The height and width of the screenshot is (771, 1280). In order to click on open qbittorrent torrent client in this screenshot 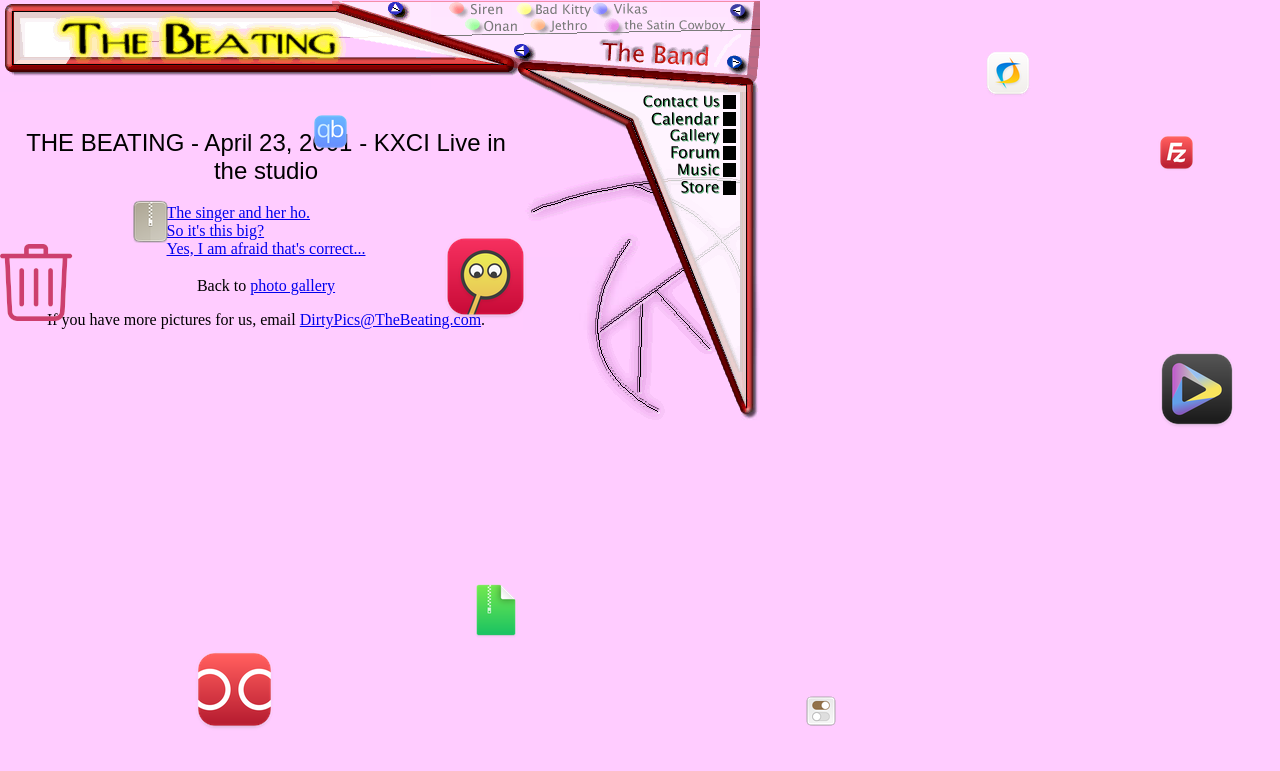, I will do `click(330, 131)`.